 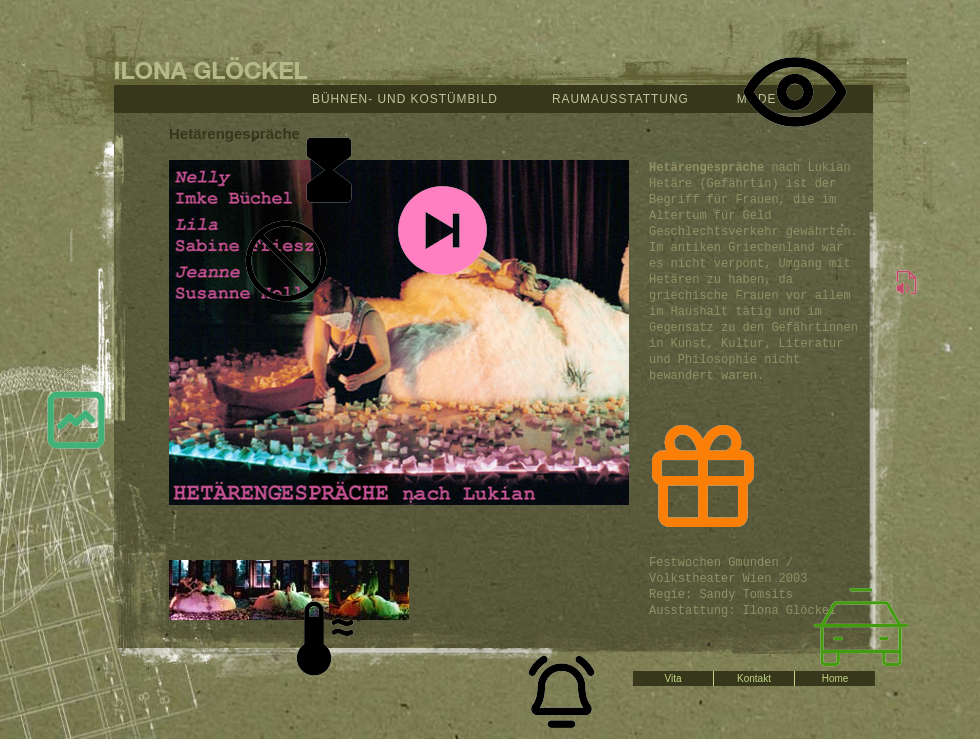 What do you see at coordinates (561, 692) in the screenshot?
I see `indicates new notifications or alerts` at bounding box center [561, 692].